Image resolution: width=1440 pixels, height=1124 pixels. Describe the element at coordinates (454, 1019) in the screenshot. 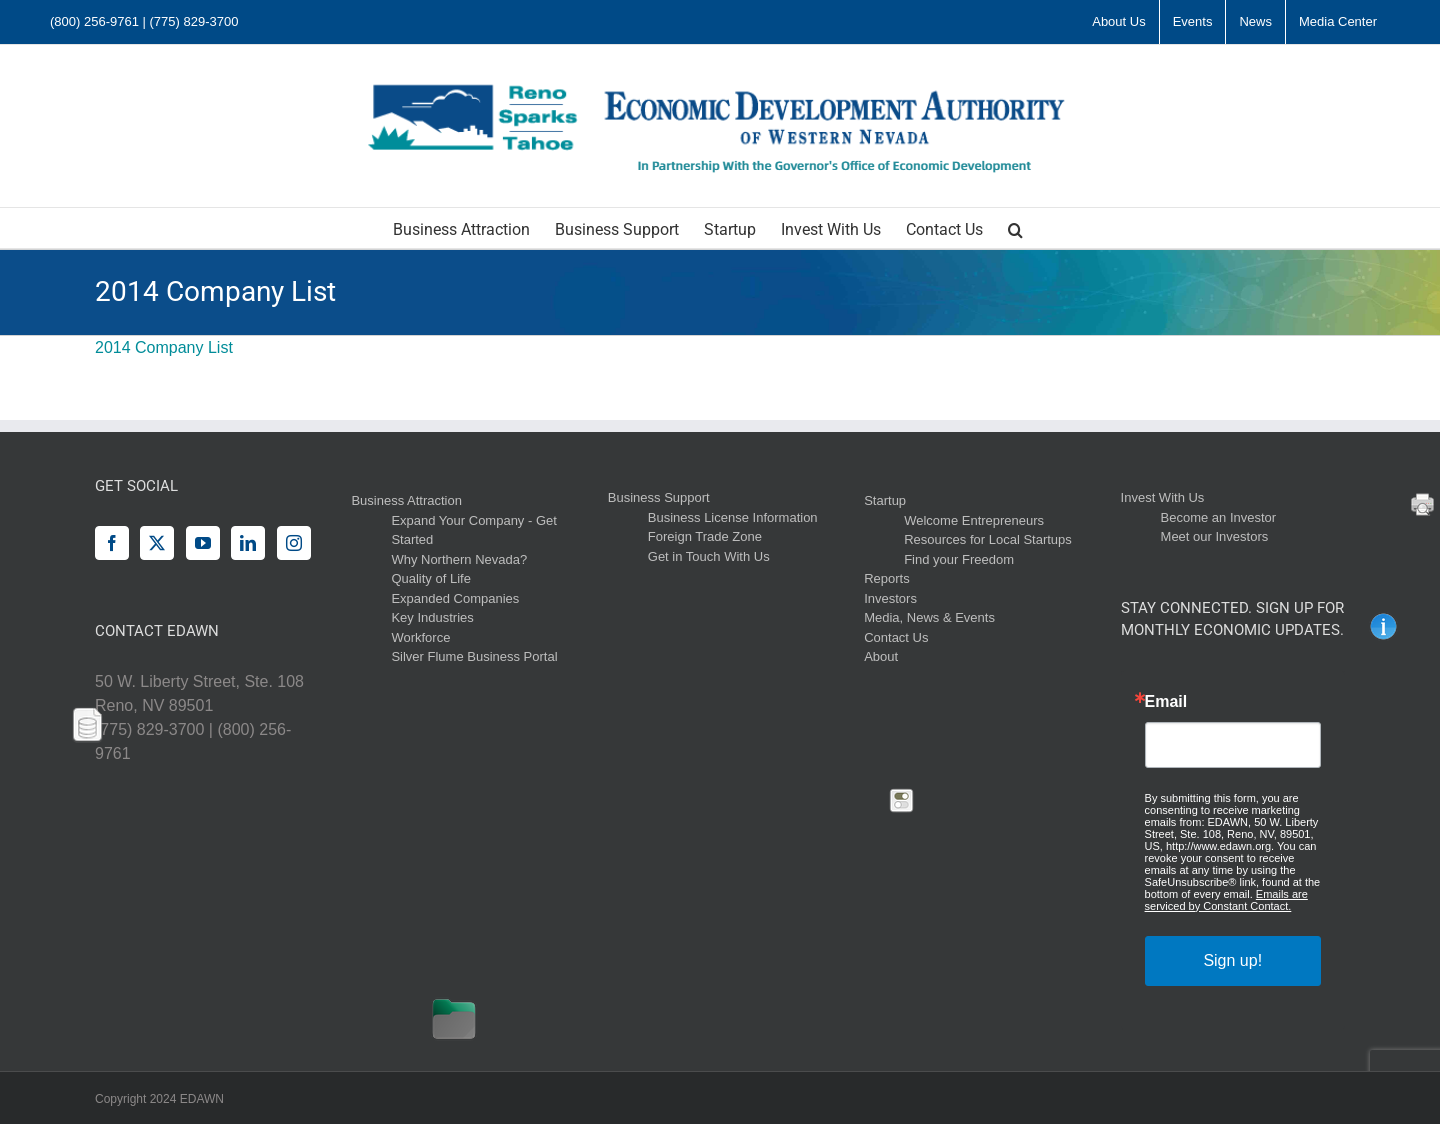

I see `open folder containing files` at that location.